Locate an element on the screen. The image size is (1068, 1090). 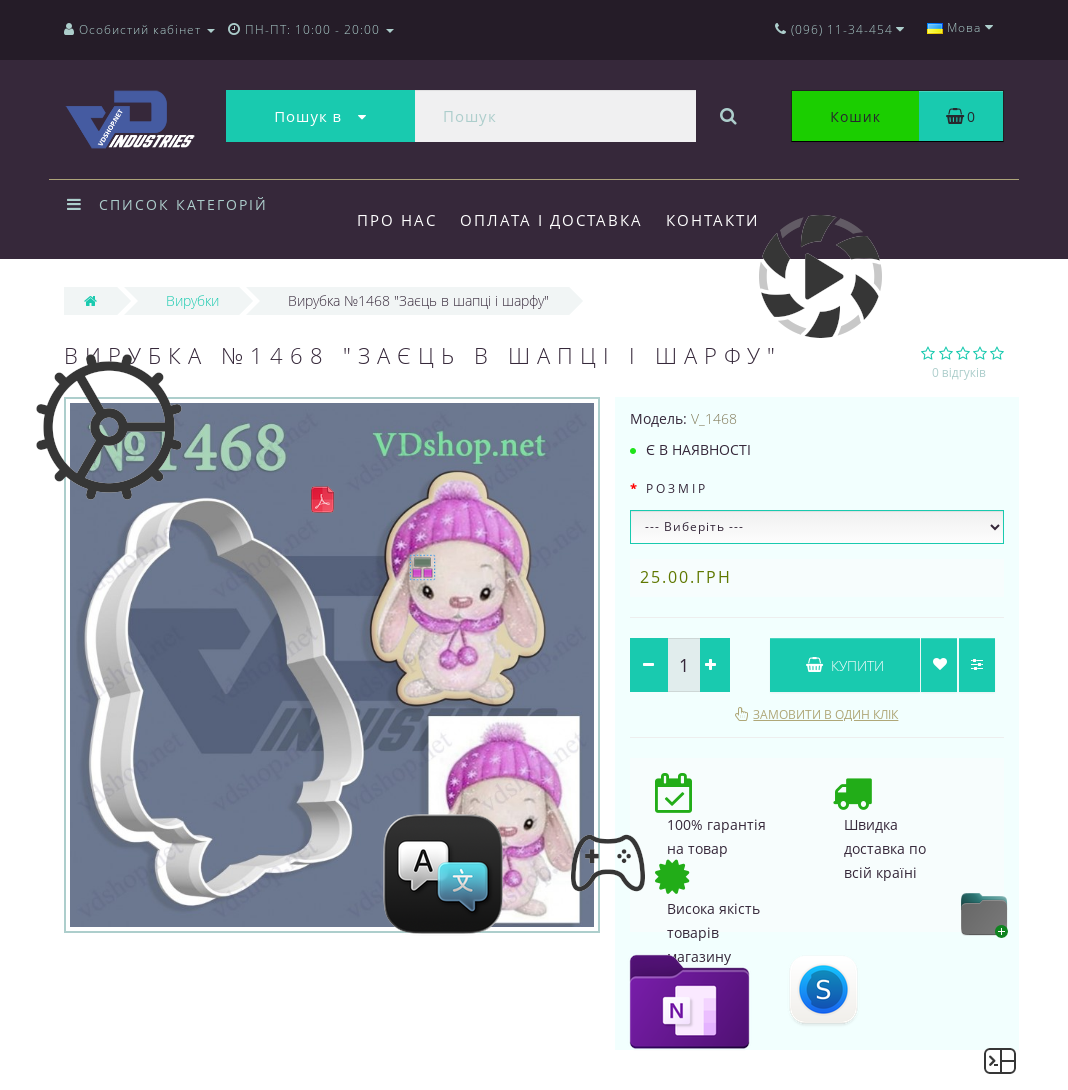
open stoken authentication app is located at coordinates (823, 989).